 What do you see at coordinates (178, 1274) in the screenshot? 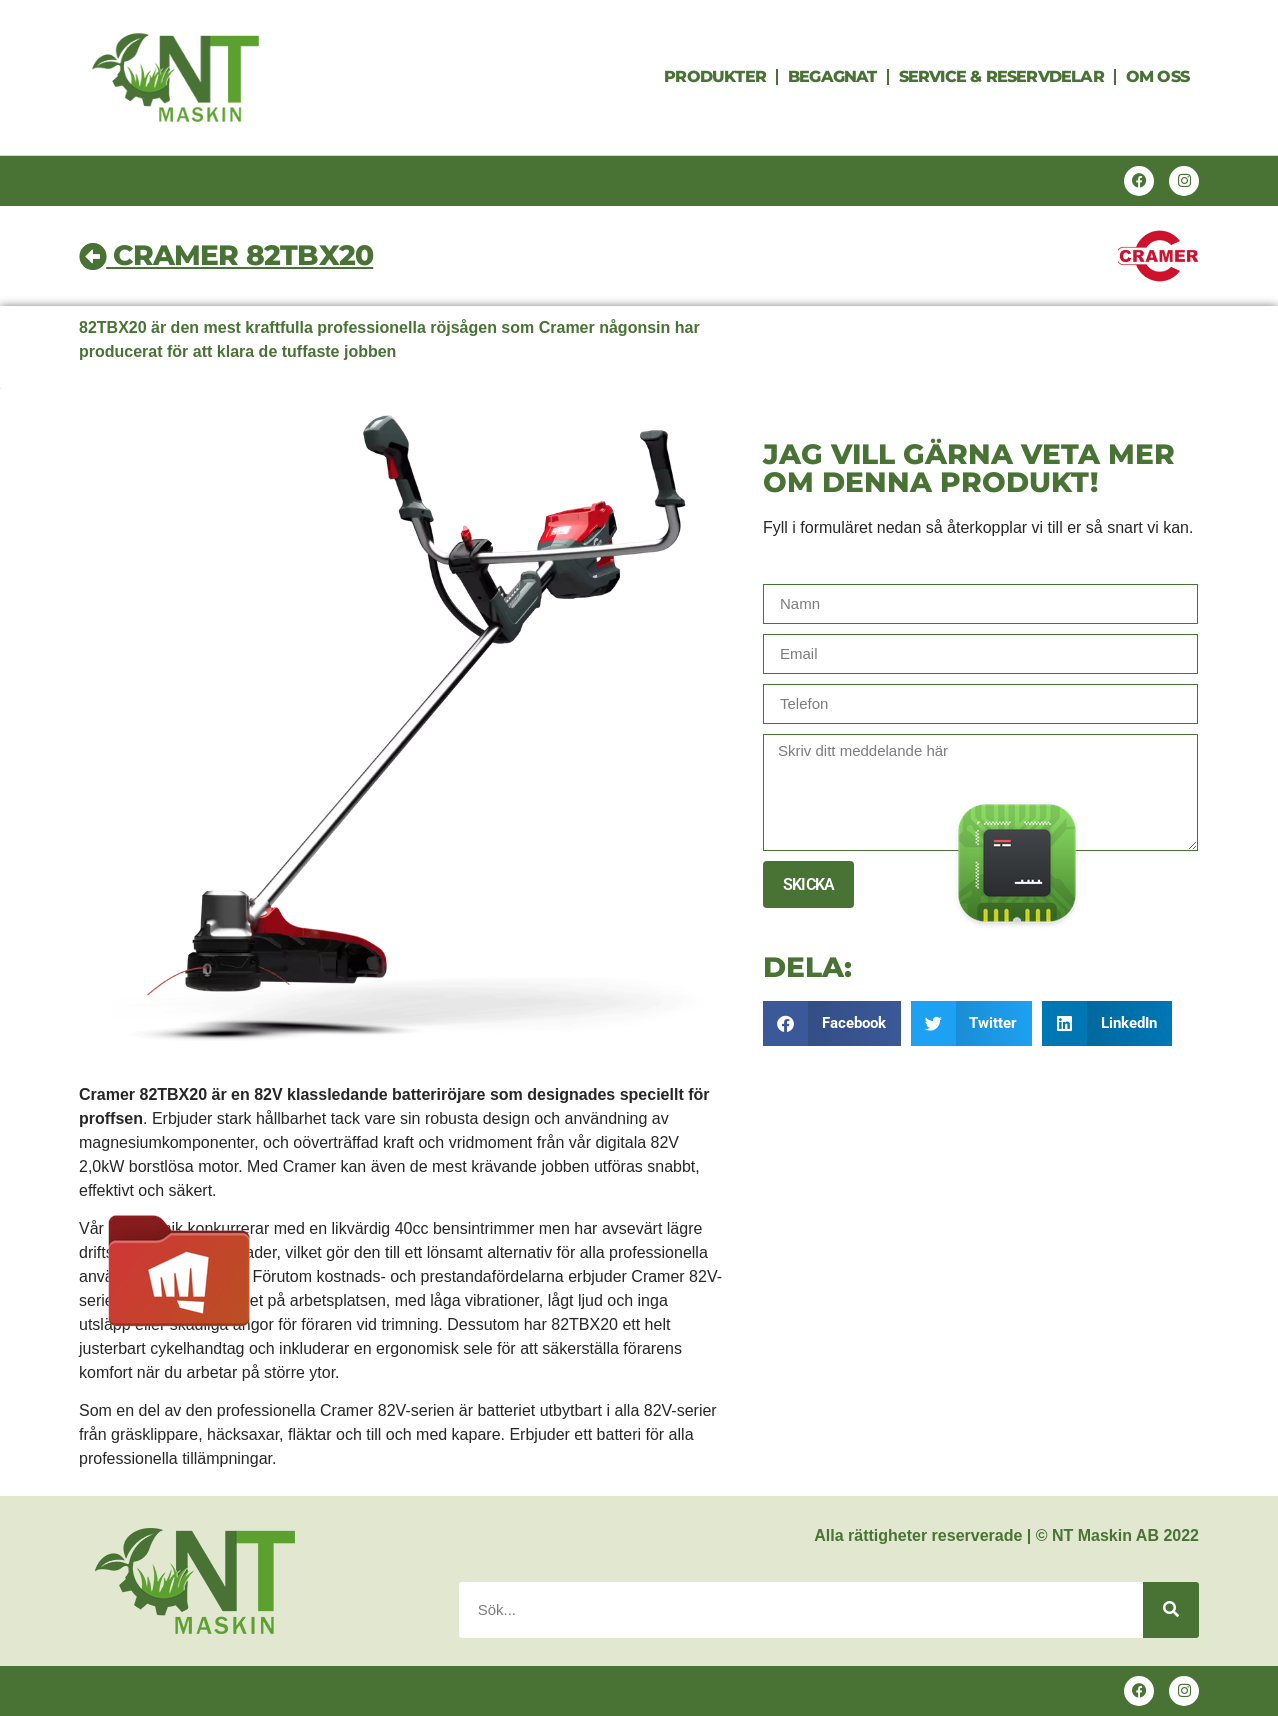
I see `open riot games folder` at bounding box center [178, 1274].